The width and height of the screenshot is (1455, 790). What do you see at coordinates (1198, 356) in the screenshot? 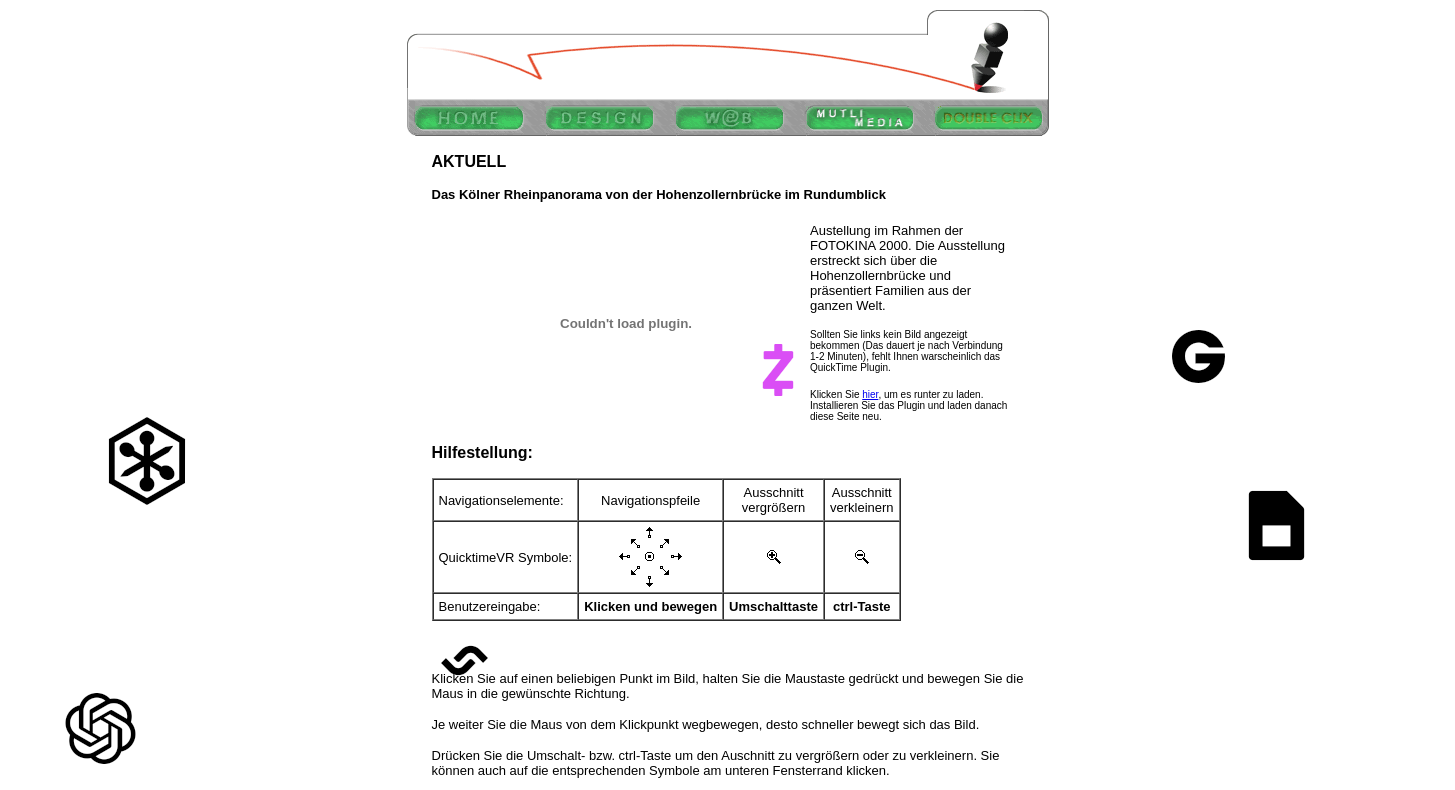
I see `open the Groupon app` at bounding box center [1198, 356].